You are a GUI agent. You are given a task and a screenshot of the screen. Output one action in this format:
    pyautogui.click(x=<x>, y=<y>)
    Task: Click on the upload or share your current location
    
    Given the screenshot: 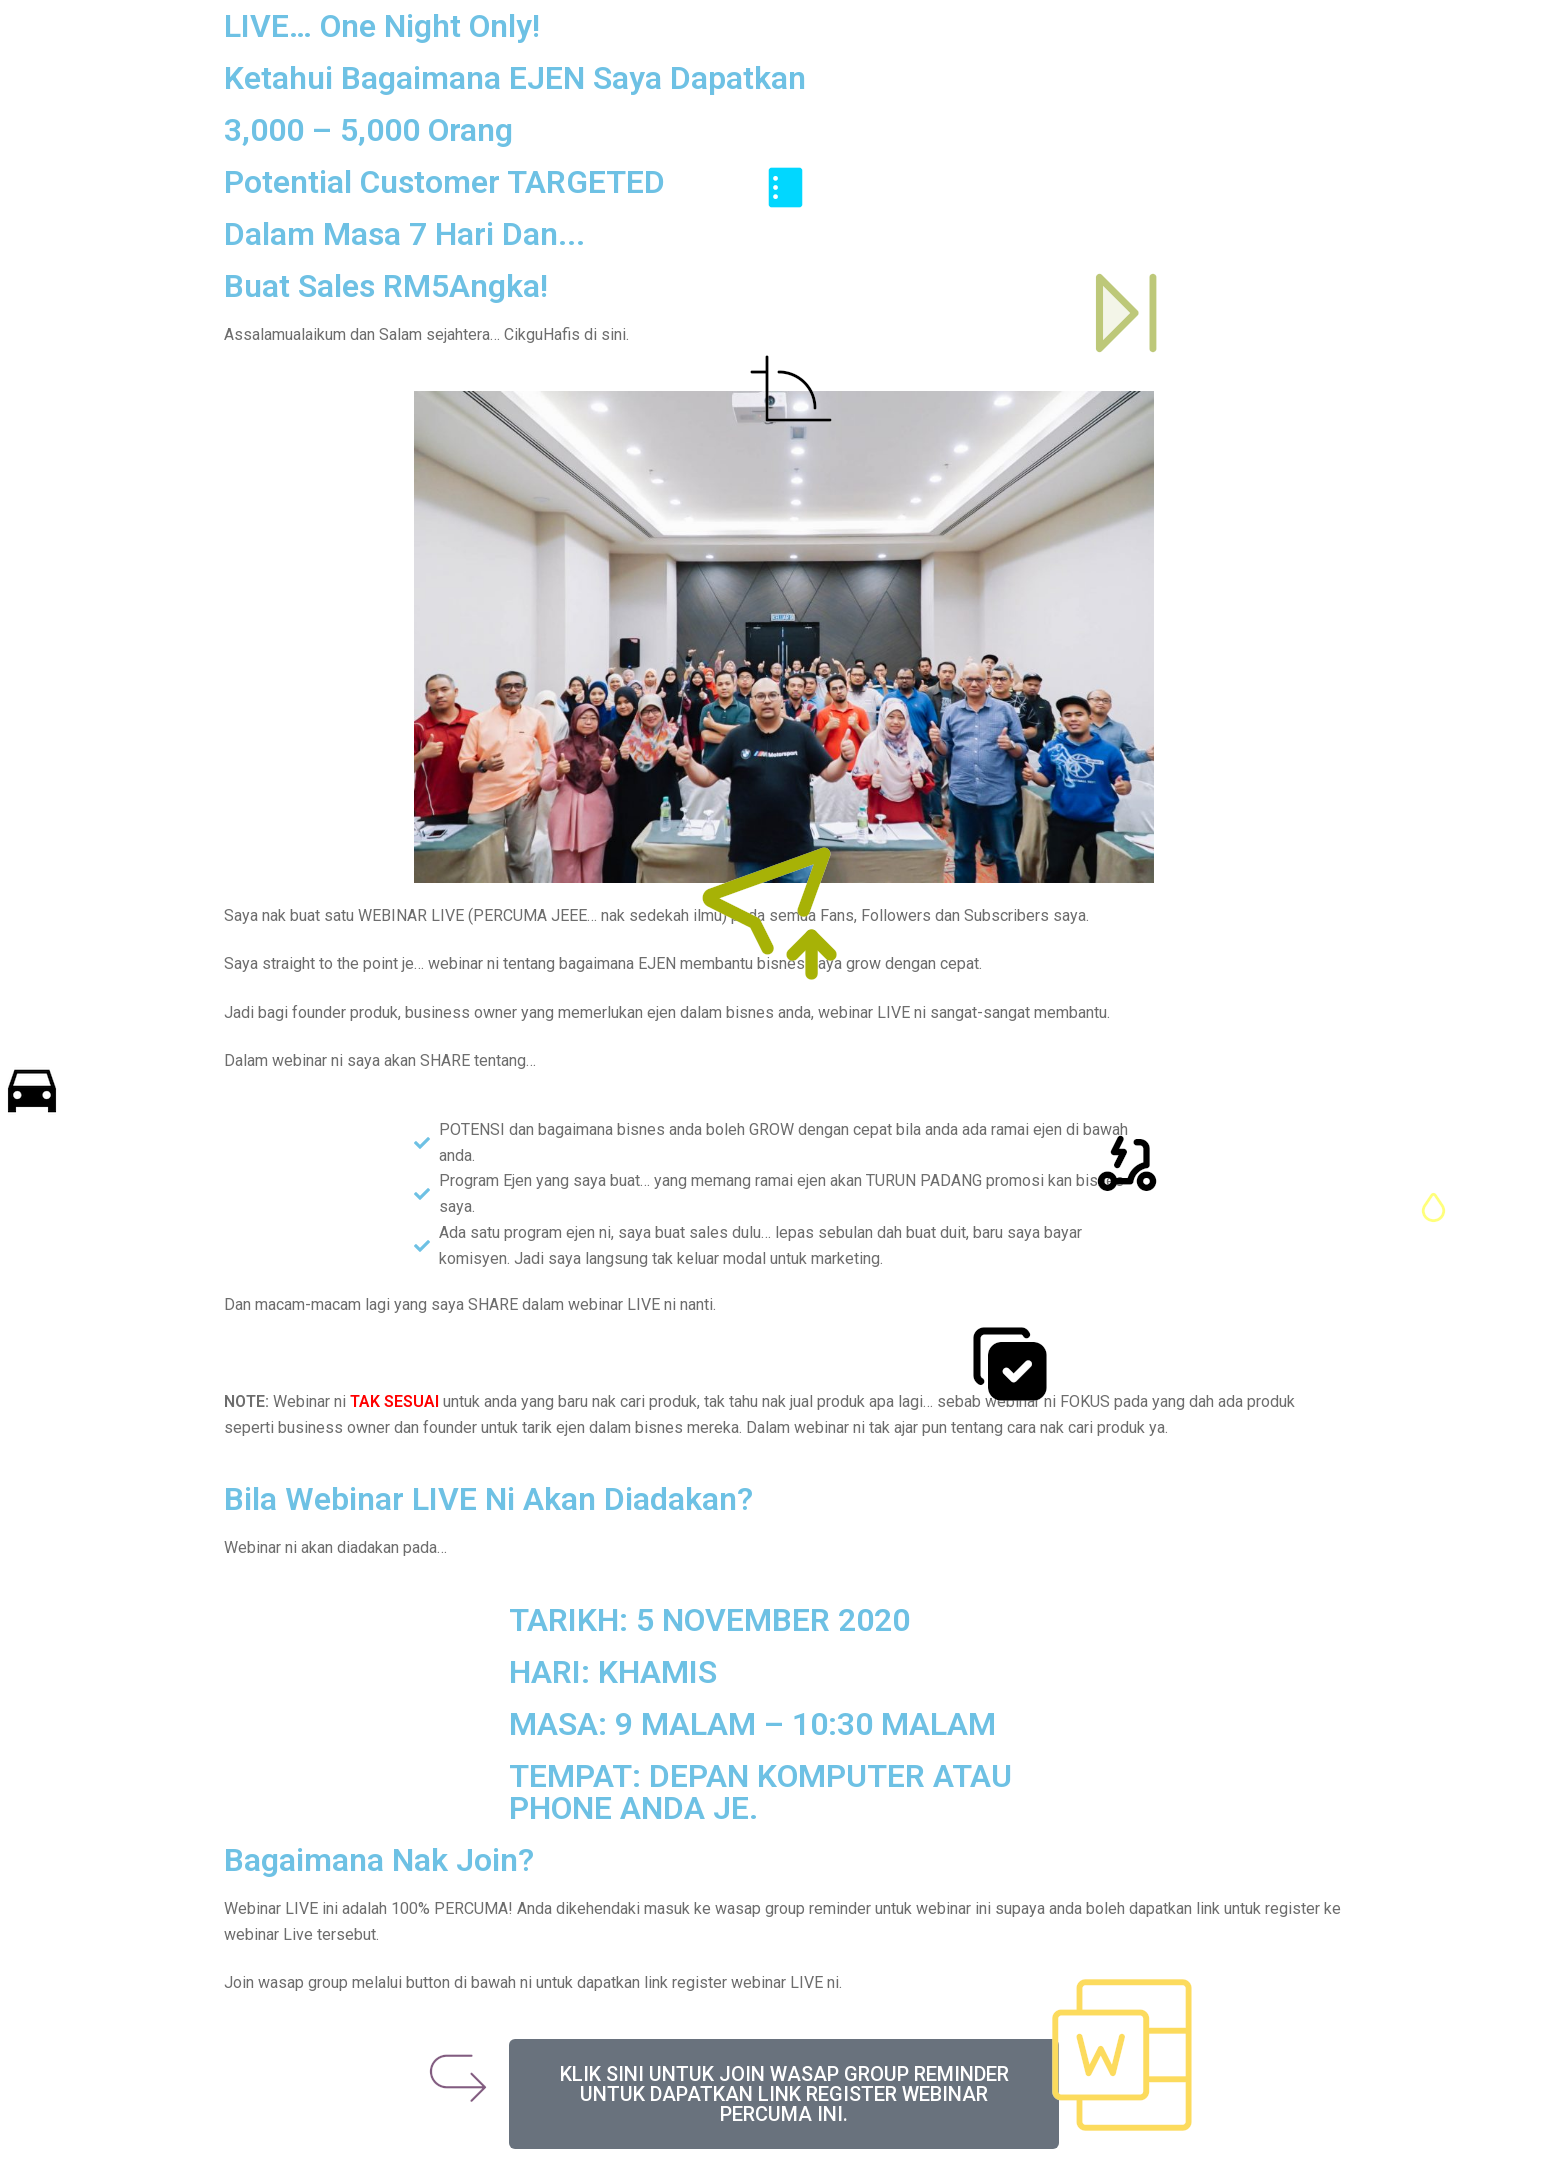 What is the action you would take?
    pyautogui.click(x=767, y=910)
    